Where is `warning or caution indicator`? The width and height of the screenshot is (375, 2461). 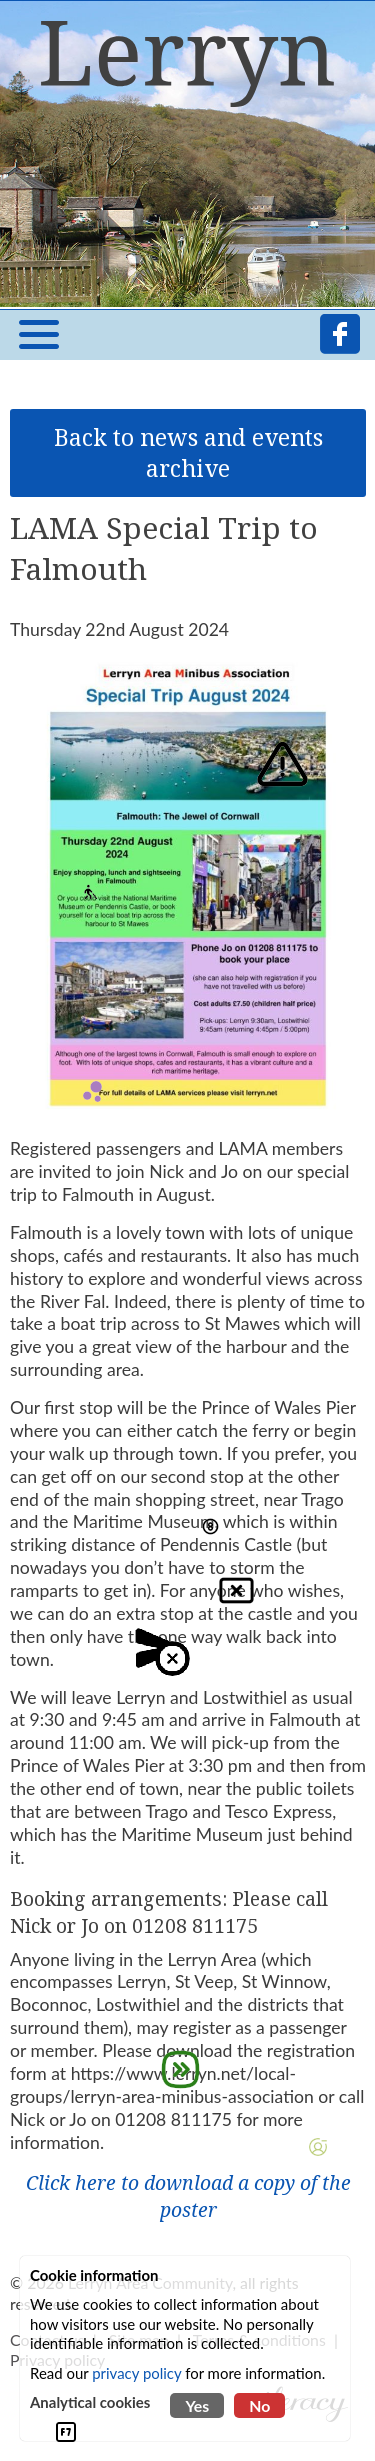
warning or caution indicator is located at coordinates (282, 765).